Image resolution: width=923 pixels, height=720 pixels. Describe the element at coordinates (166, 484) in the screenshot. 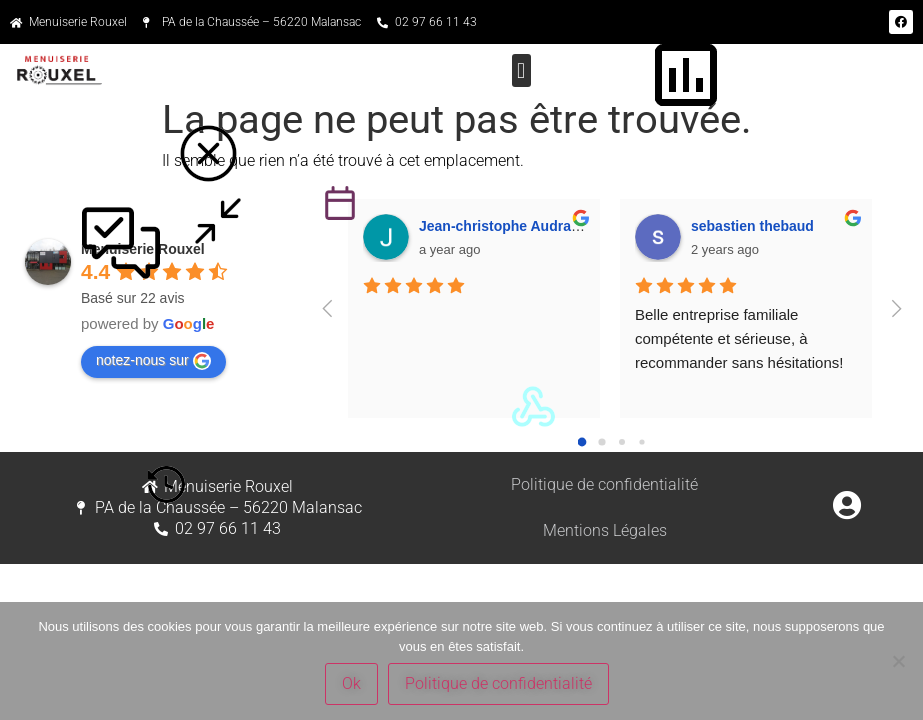

I see `view history or recent activity` at that location.